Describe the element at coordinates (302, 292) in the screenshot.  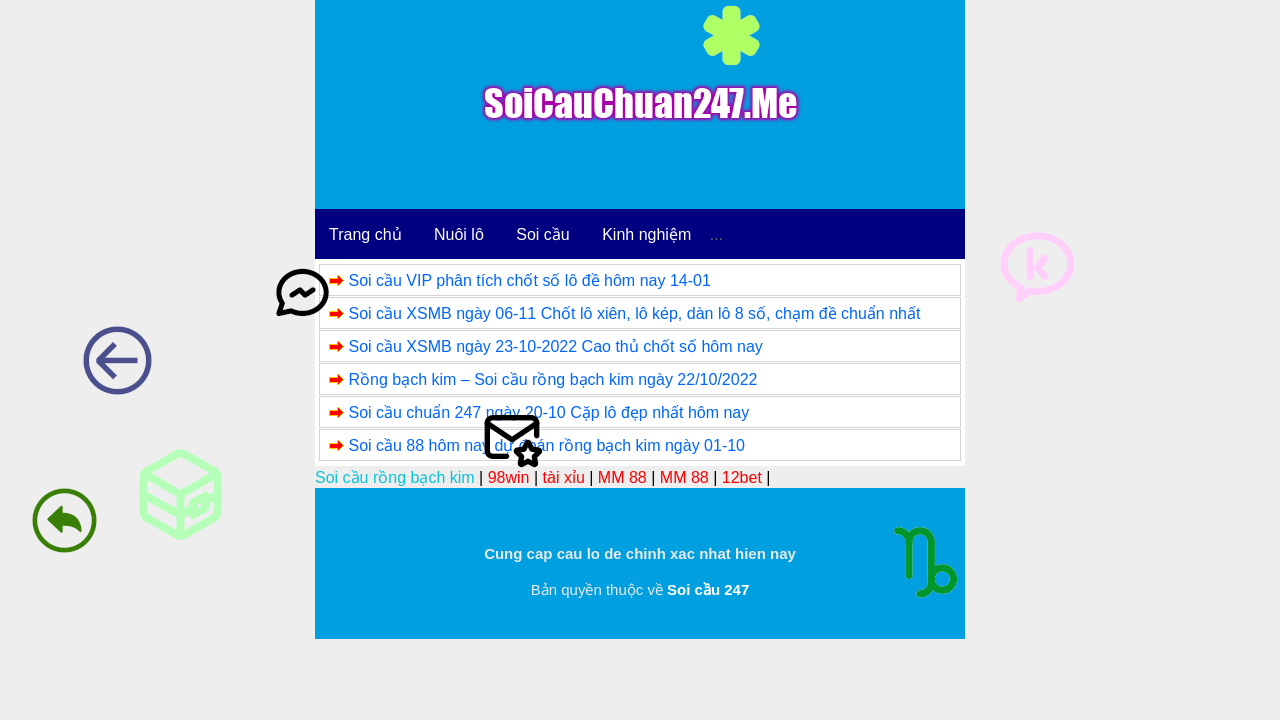
I see `open Facebook Messenger` at that location.